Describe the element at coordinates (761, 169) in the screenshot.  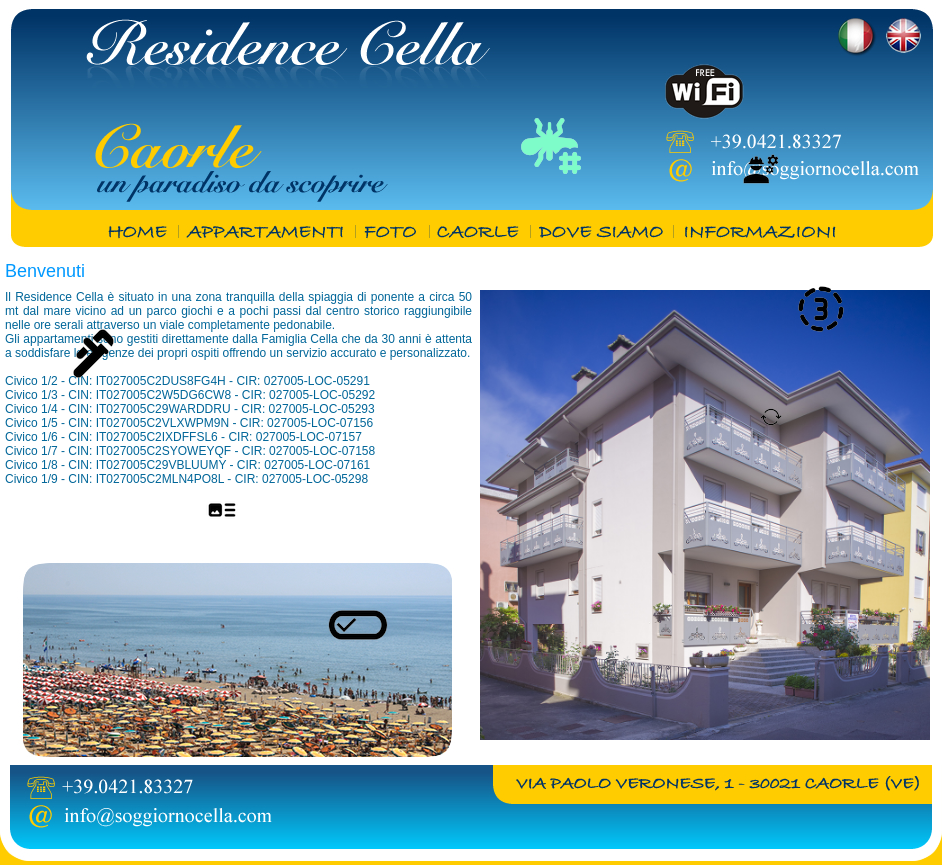
I see `access engineering or technical settings` at that location.